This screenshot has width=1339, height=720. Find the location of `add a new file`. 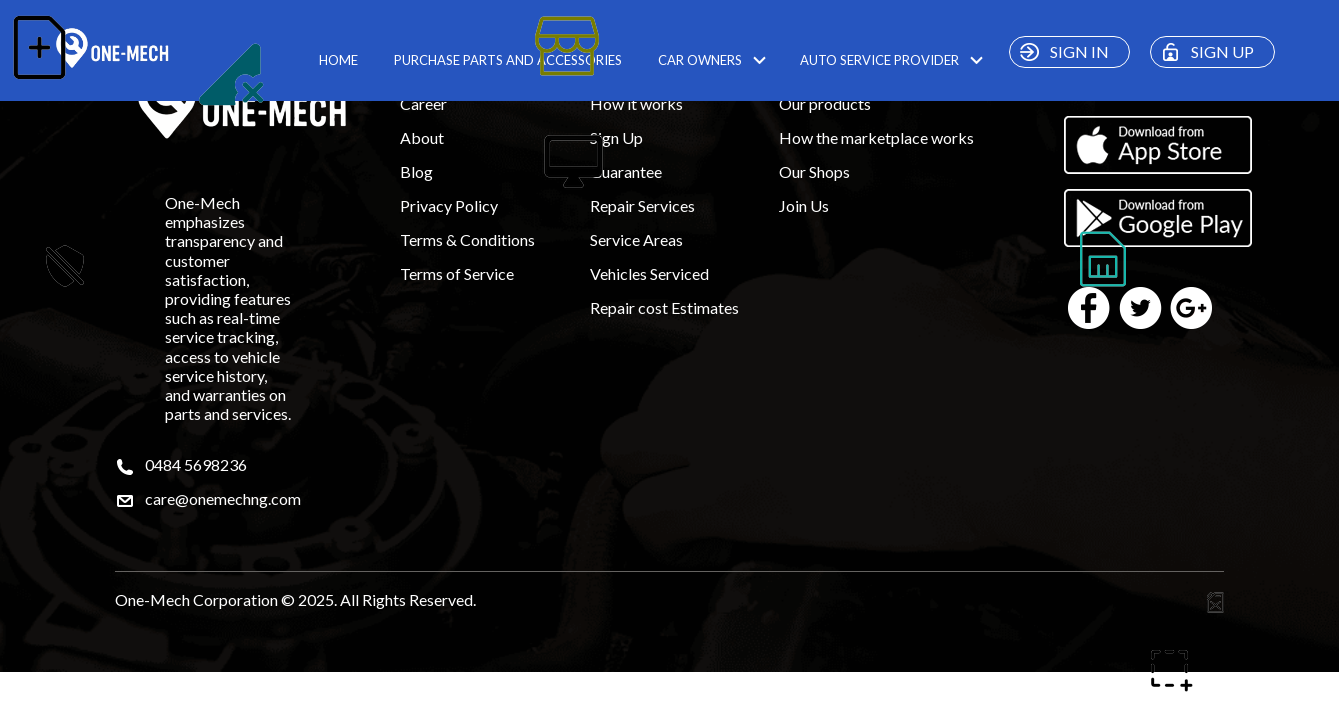

add a new file is located at coordinates (39, 47).